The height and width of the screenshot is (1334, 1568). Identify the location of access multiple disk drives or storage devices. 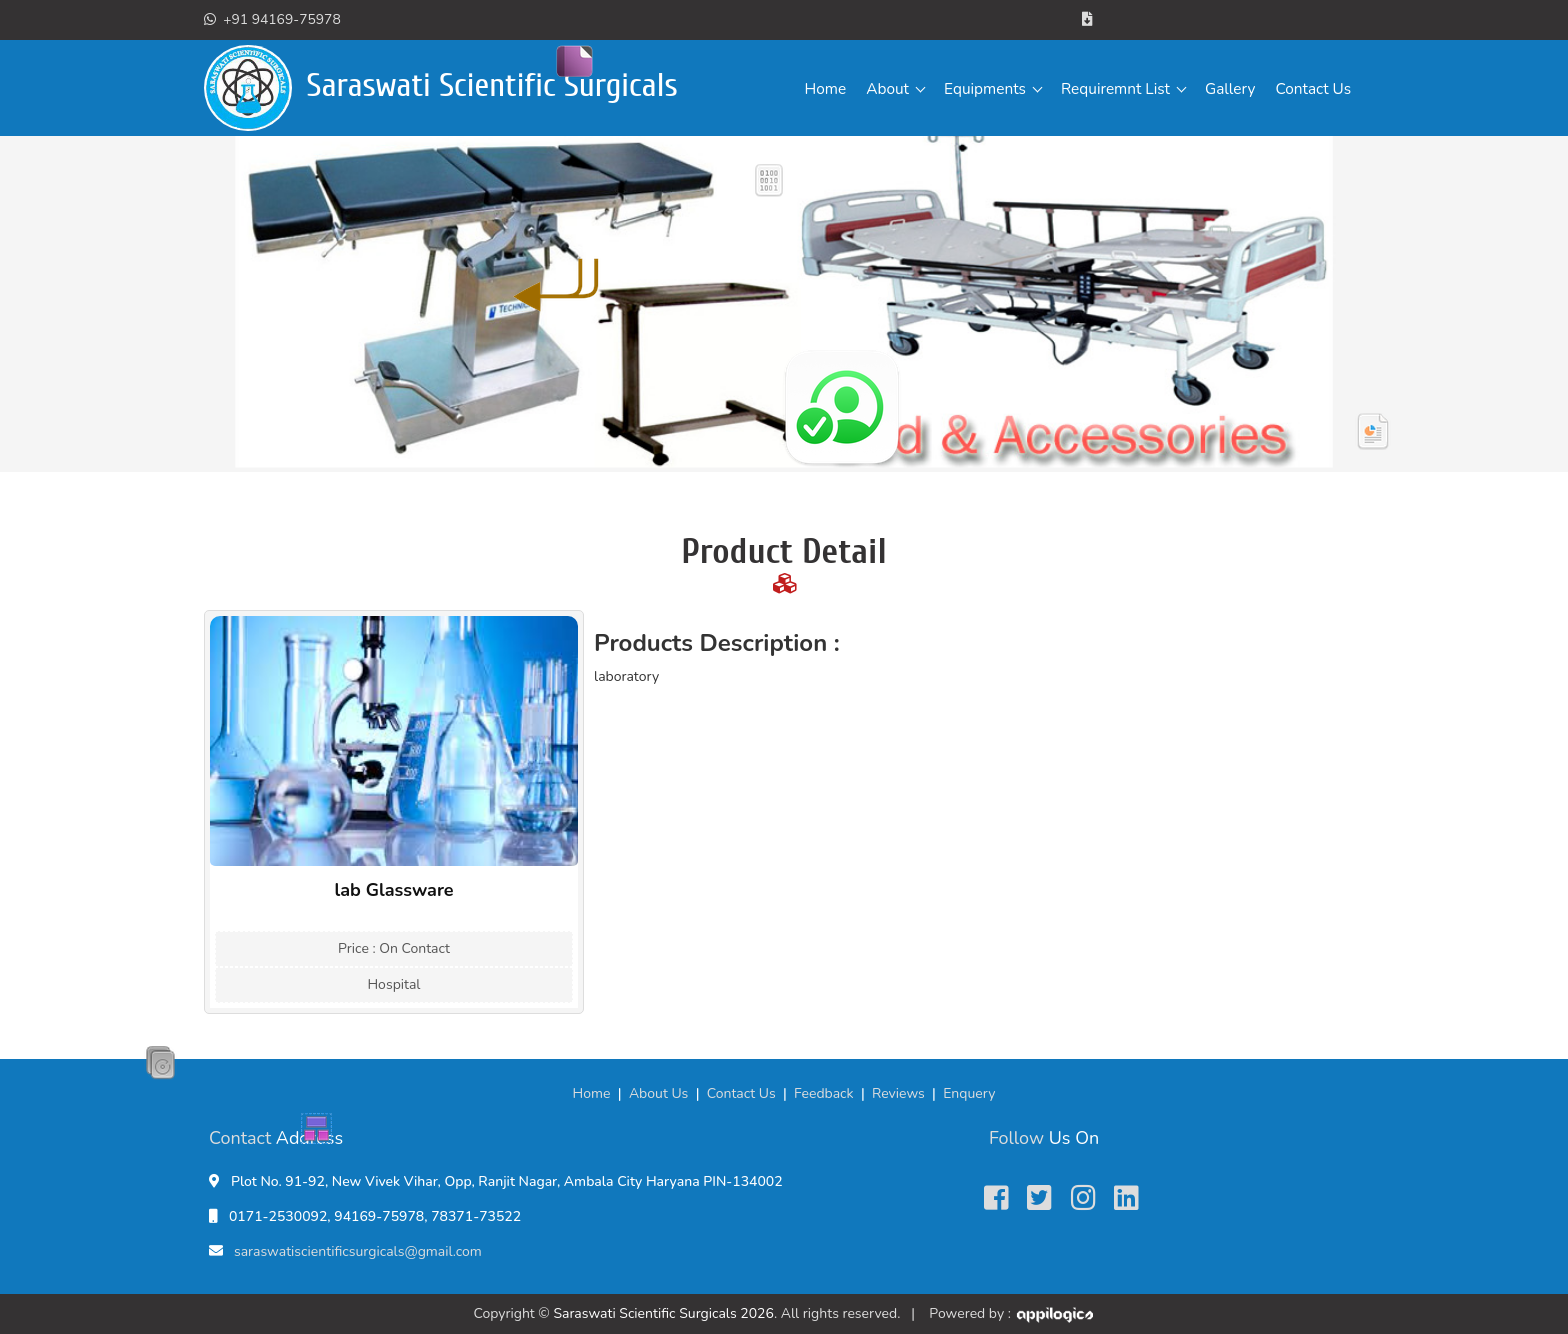
(160, 1062).